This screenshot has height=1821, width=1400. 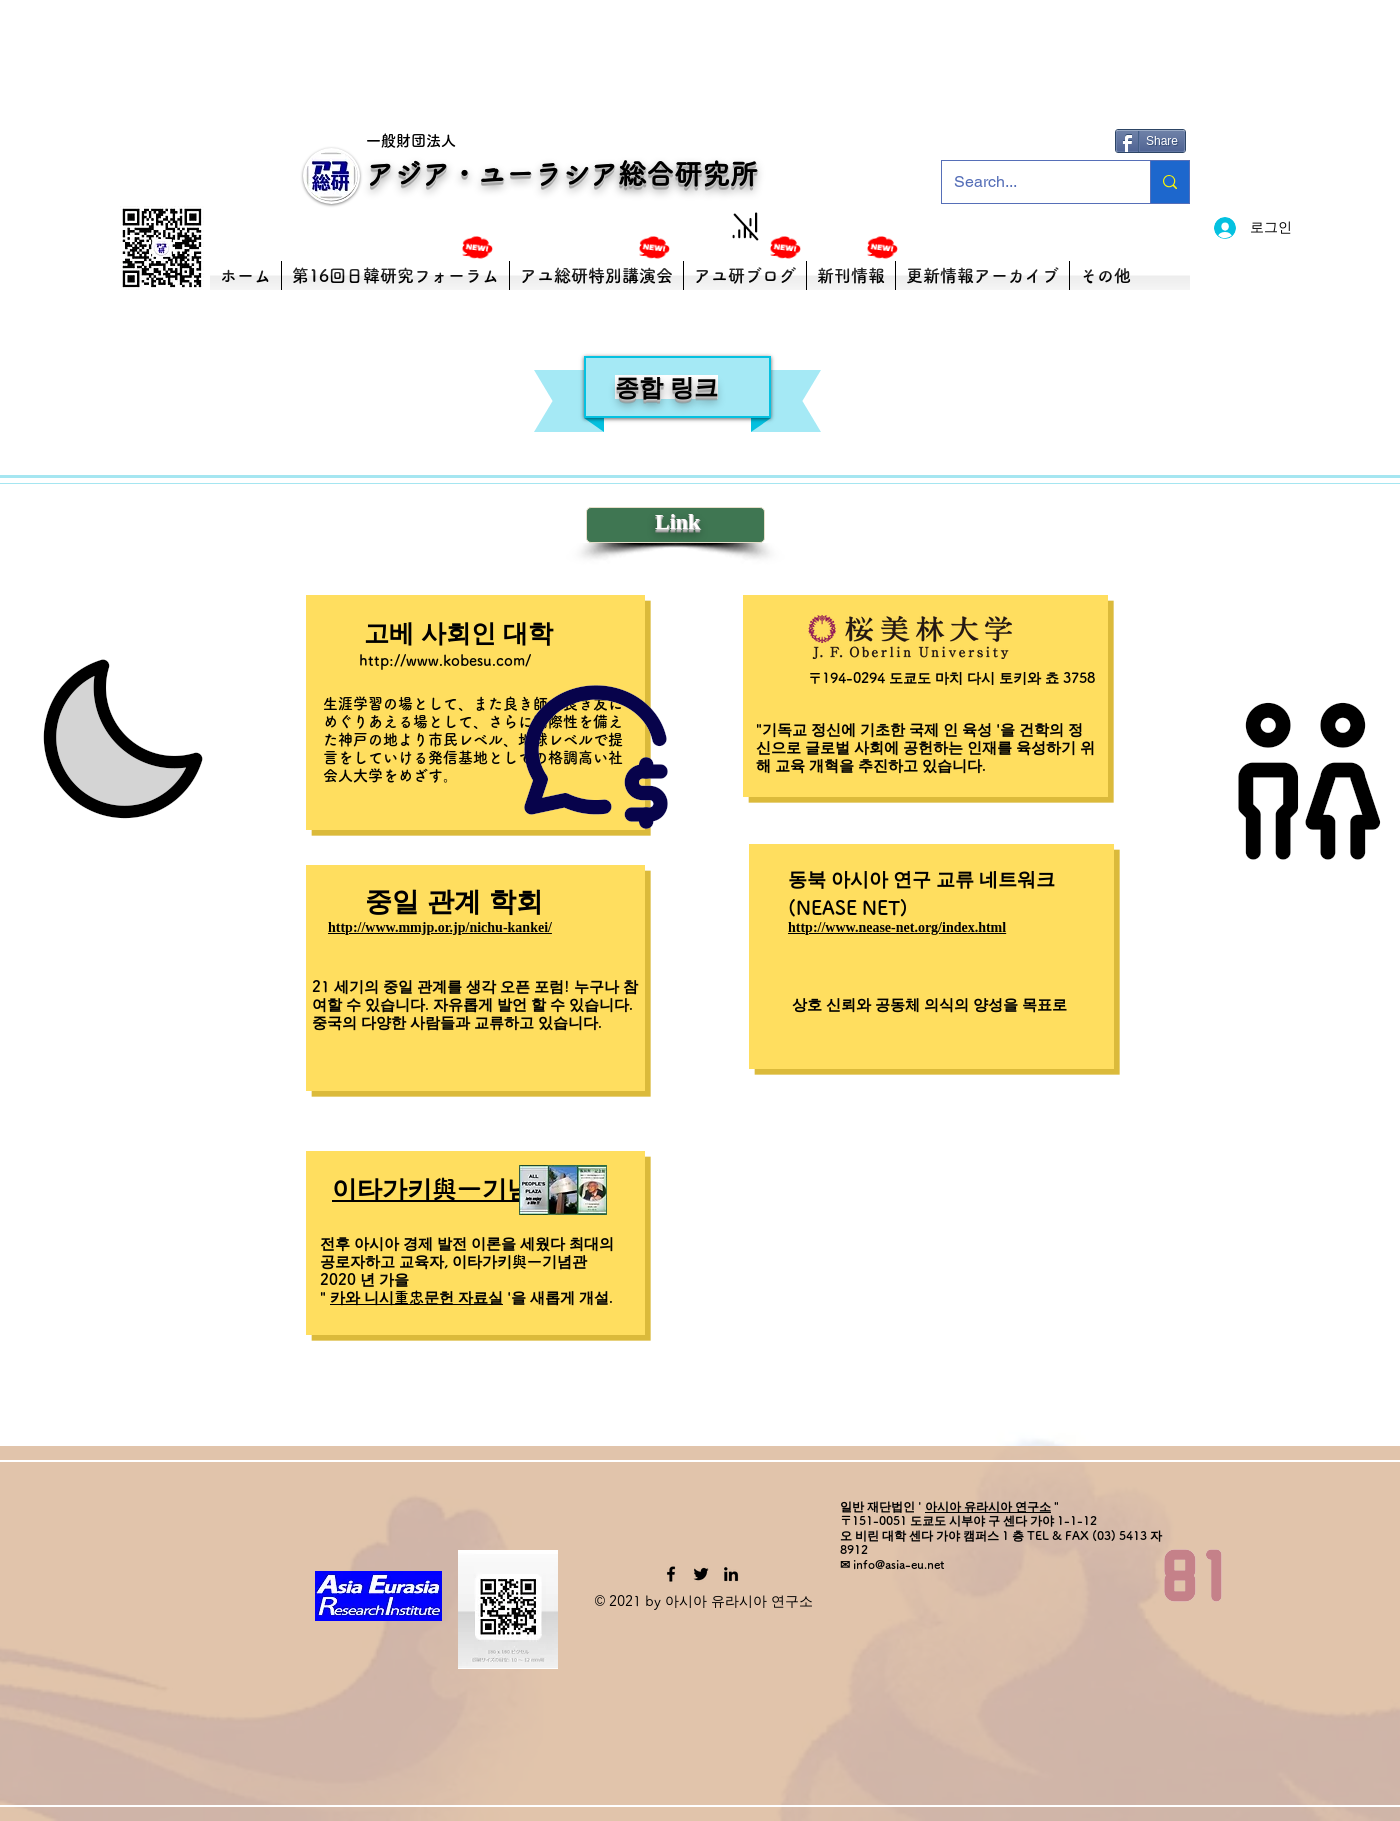 What do you see at coordinates (1305, 777) in the screenshot?
I see `view your friends list` at bounding box center [1305, 777].